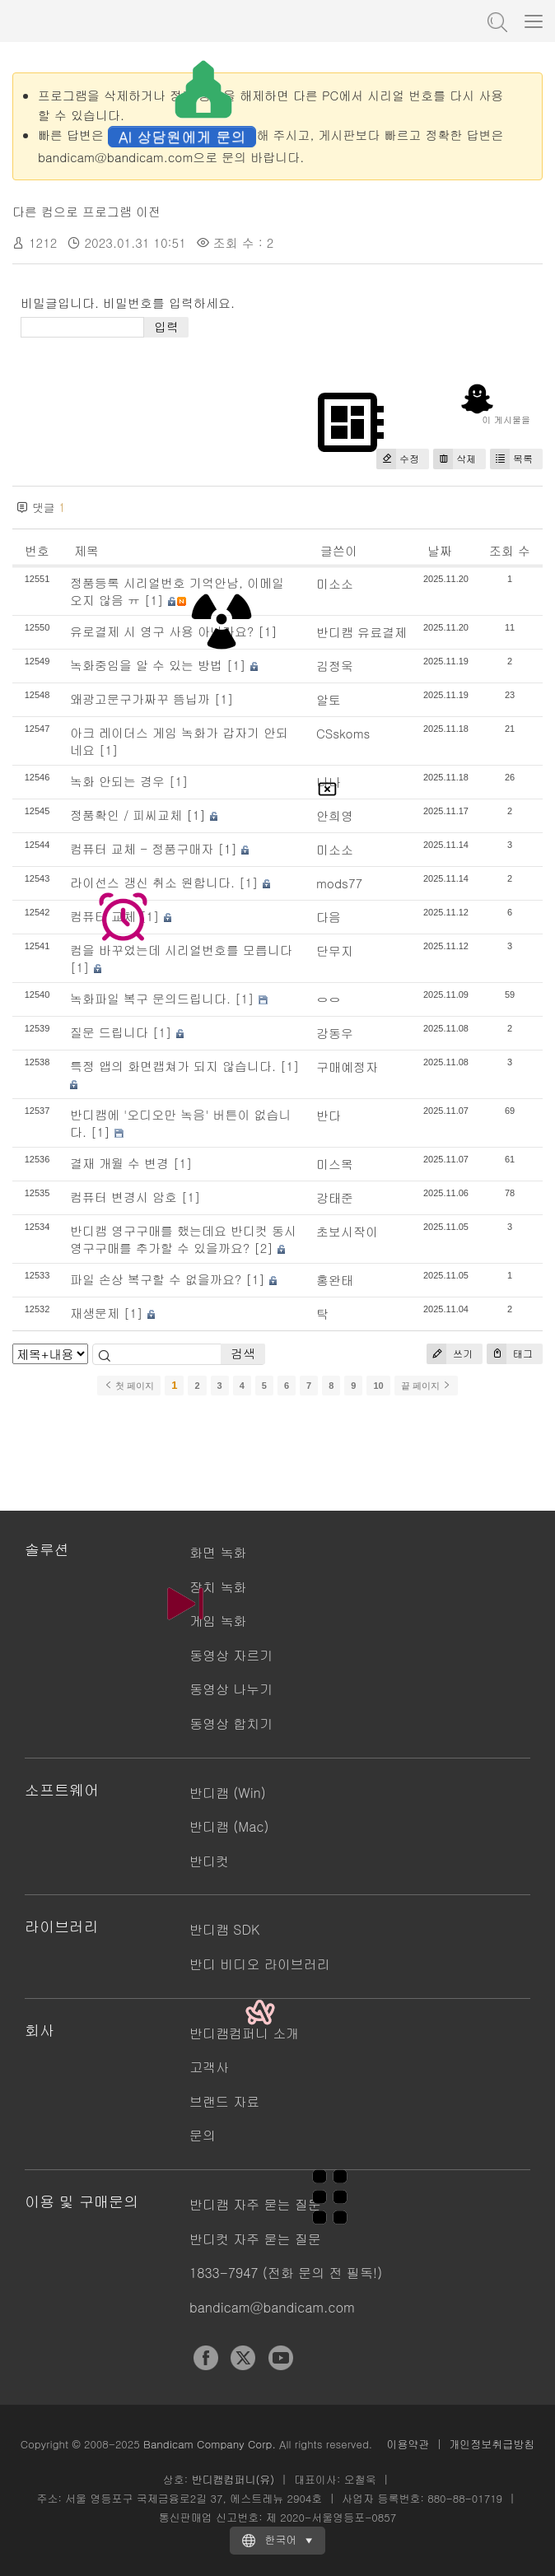  What do you see at coordinates (260, 2013) in the screenshot?
I see `open the Arc browser` at bounding box center [260, 2013].